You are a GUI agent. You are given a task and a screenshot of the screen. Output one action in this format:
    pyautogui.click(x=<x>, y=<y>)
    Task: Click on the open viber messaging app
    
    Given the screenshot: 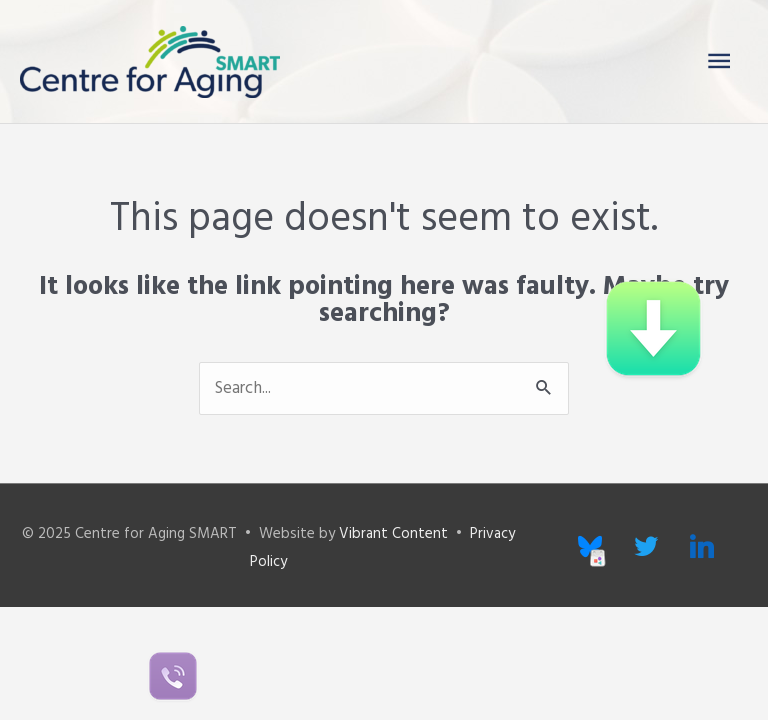 What is the action you would take?
    pyautogui.click(x=173, y=676)
    